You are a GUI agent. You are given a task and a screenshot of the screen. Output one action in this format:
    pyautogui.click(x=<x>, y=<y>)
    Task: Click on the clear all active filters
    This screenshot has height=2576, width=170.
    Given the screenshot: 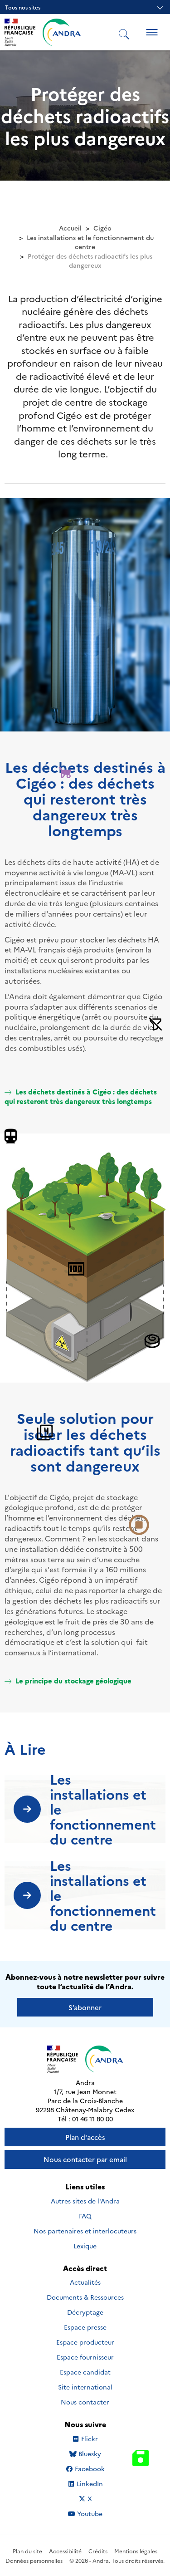 What is the action you would take?
    pyautogui.click(x=155, y=1024)
    